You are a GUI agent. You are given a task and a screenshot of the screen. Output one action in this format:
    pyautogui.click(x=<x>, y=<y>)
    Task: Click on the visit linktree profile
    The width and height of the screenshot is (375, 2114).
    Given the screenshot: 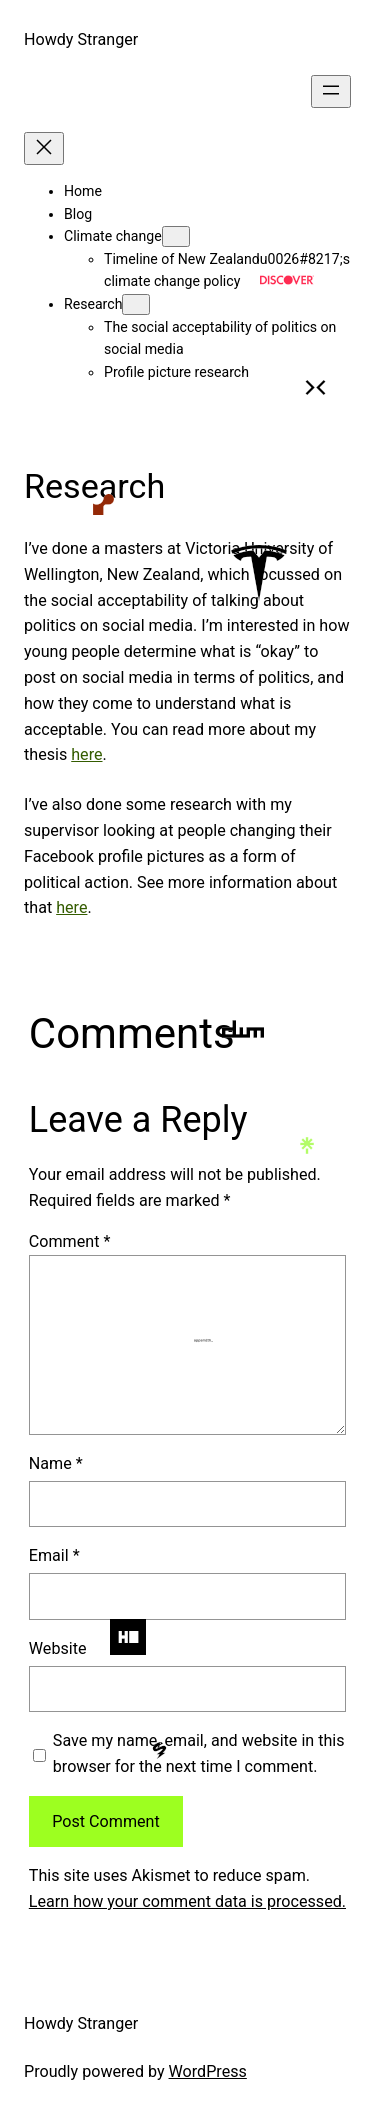 What is the action you would take?
    pyautogui.click(x=306, y=1145)
    